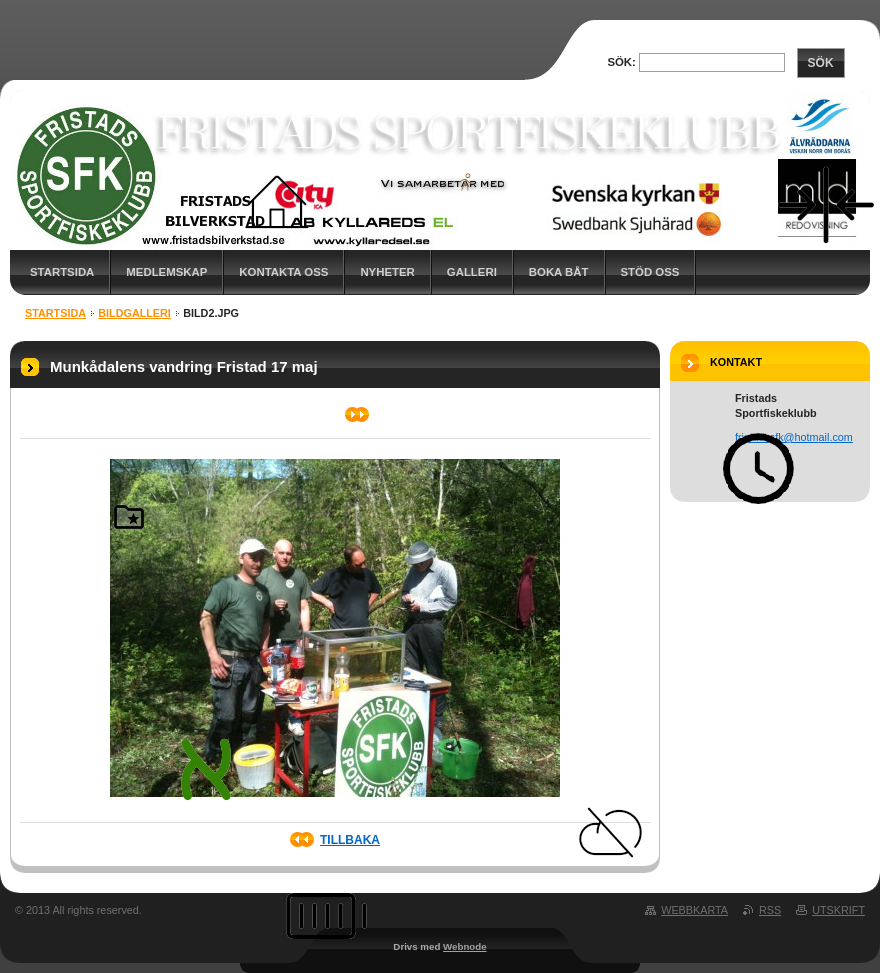  What do you see at coordinates (826, 205) in the screenshot?
I see `collapse content horizontally` at bounding box center [826, 205].